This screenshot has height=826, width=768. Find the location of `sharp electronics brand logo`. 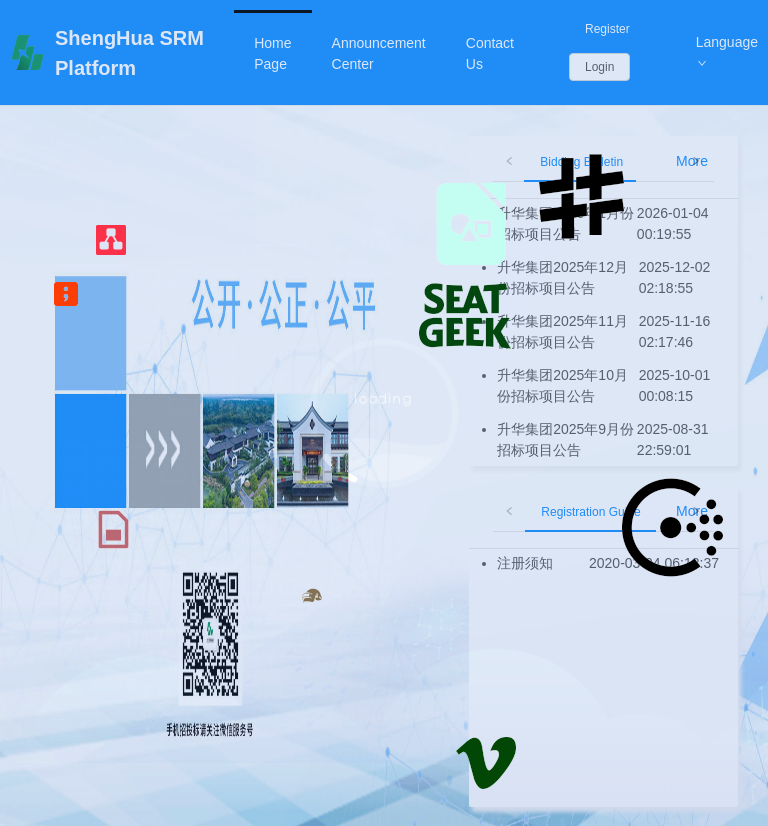

sharp electronics brand logo is located at coordinates (581, 196).